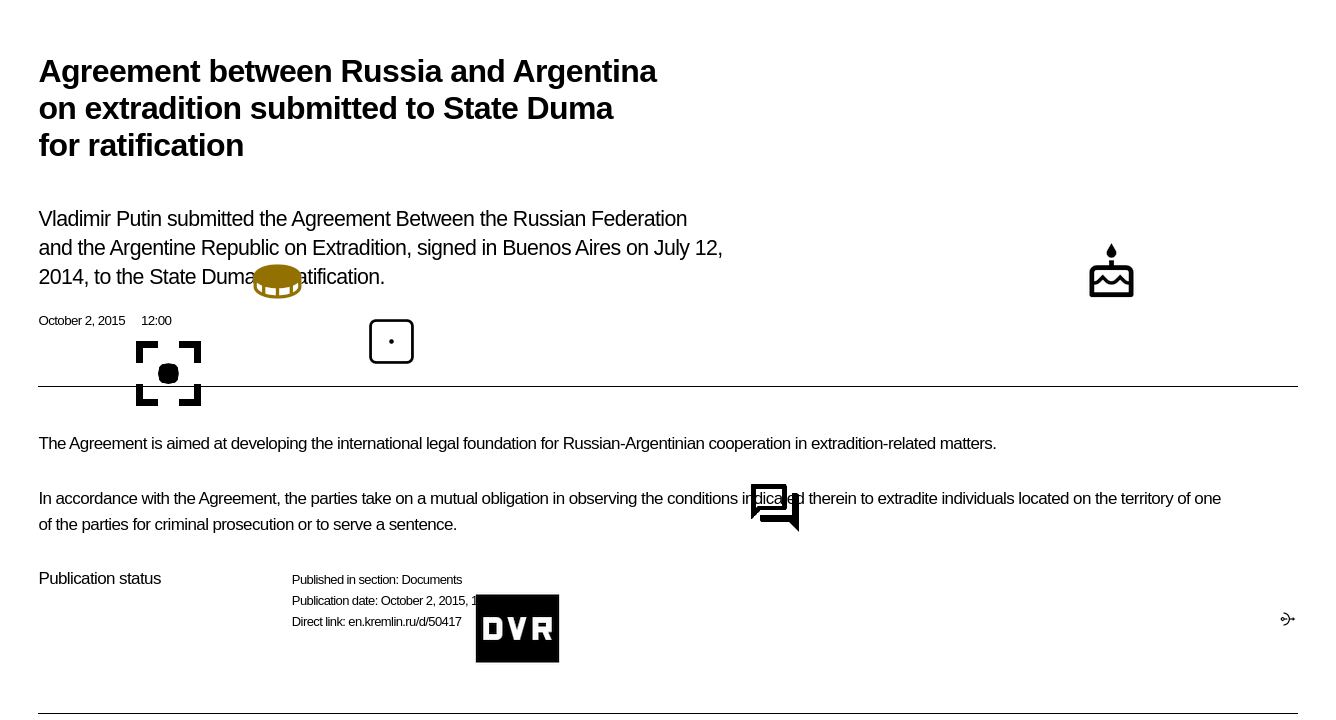 This screenshot has width=1336, height=720. I want to click on indicates a roll result of one on a dice, so click(391, 341).